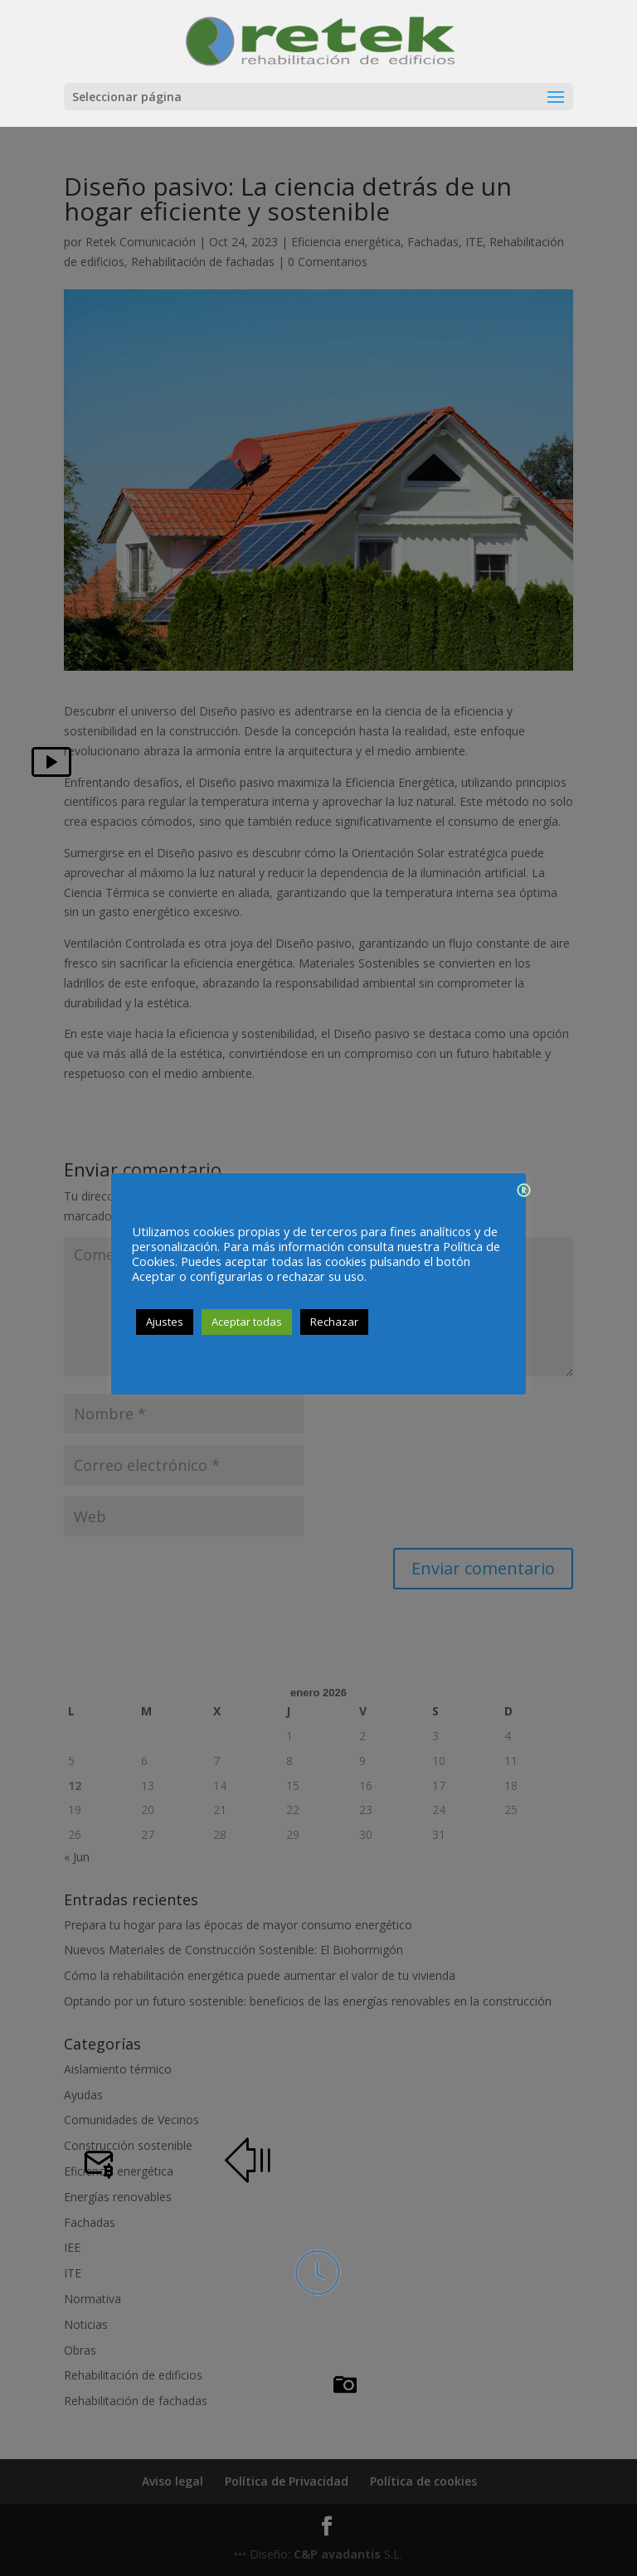 The width and height of the screenshot is (637, 2576). I want to click on view time or timestamp information, so click(318, 2273).